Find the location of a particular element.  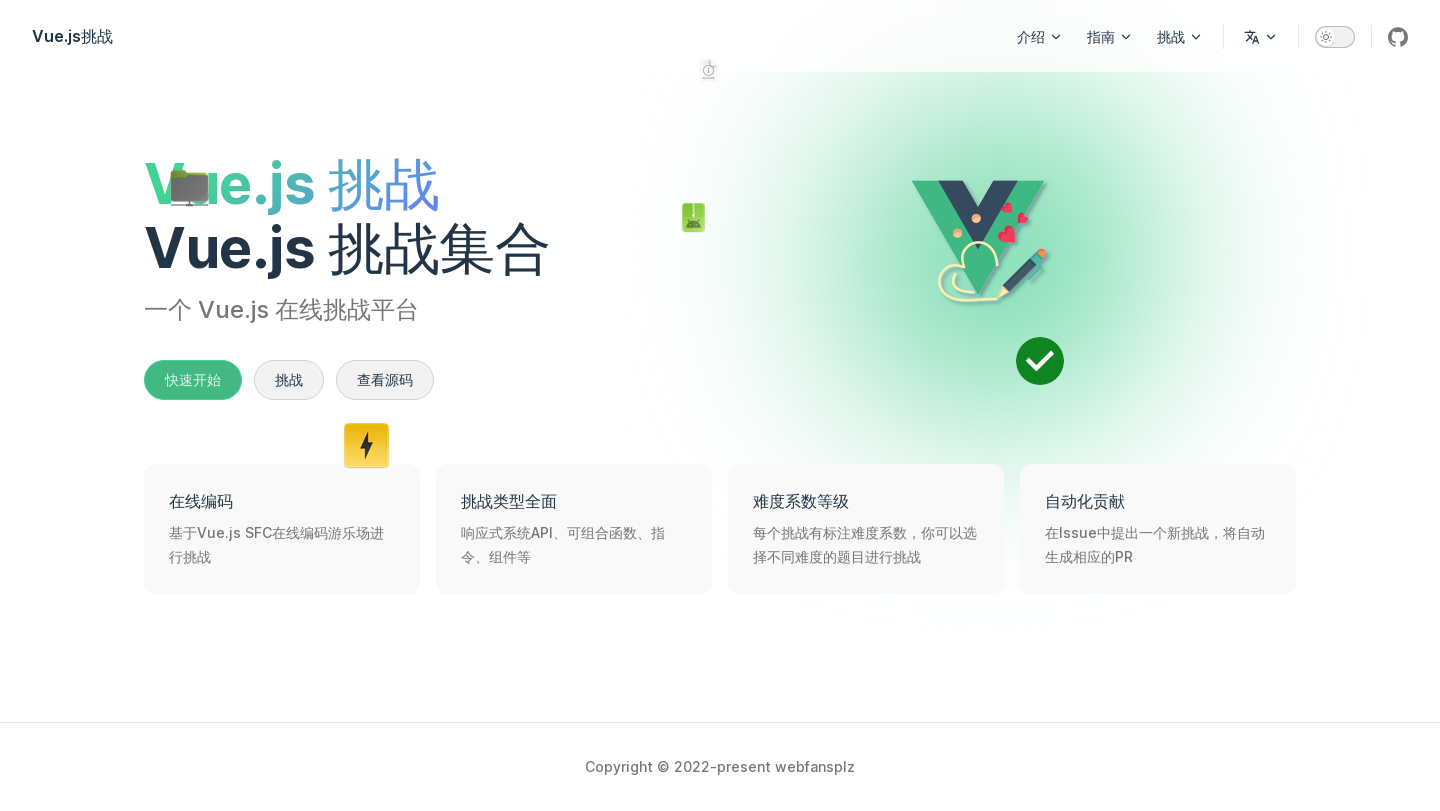

android application package file (APK) is located at coordinates (693, 217).